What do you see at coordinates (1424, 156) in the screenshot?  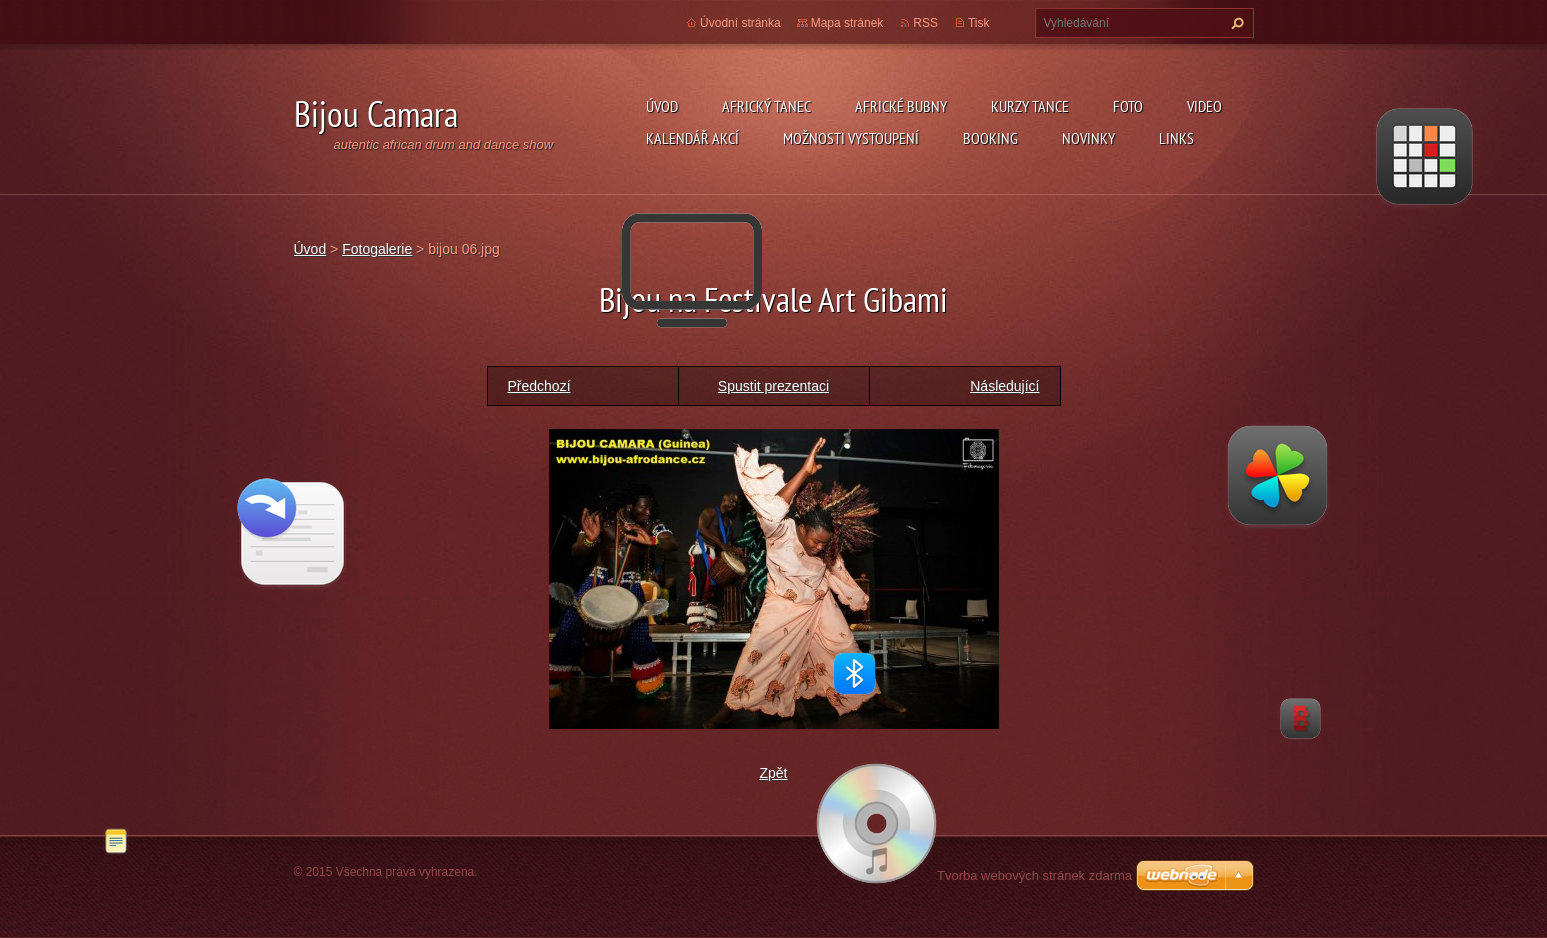 I see `open hitori puzzle game` at bounding box center [1424, 156].